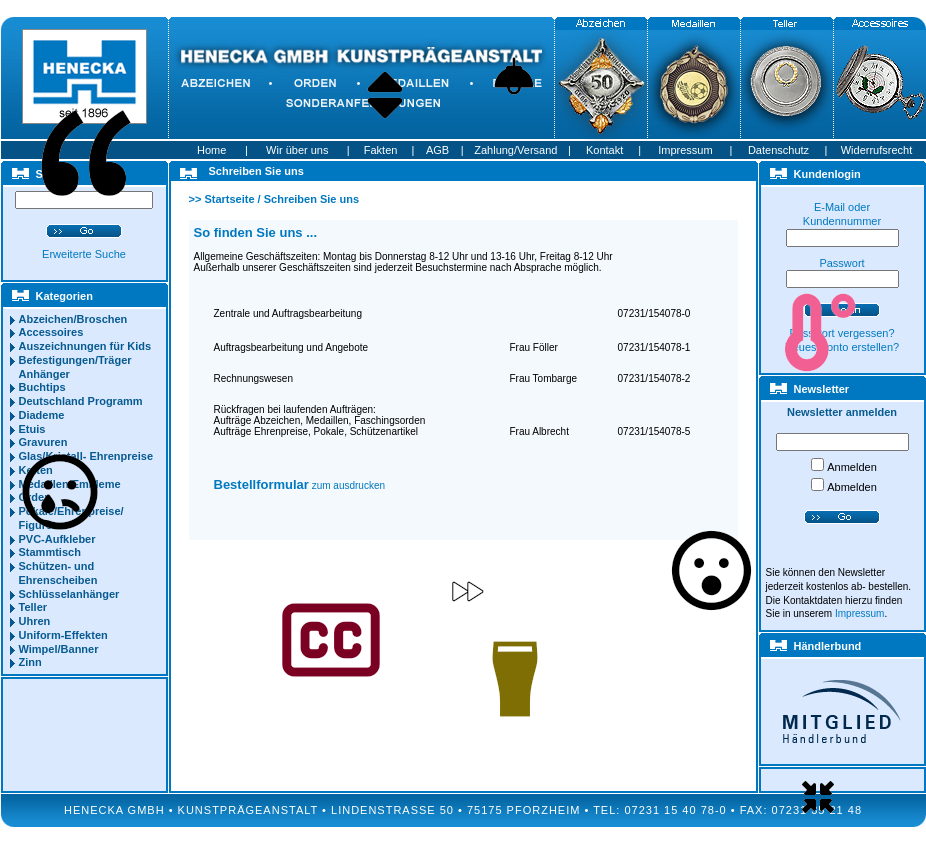 The width and height of the screenshot is (926, 847). Describe the element at coordinates (515, 679) in the screenshot. I see `view nearby pubs or bars` at that location.